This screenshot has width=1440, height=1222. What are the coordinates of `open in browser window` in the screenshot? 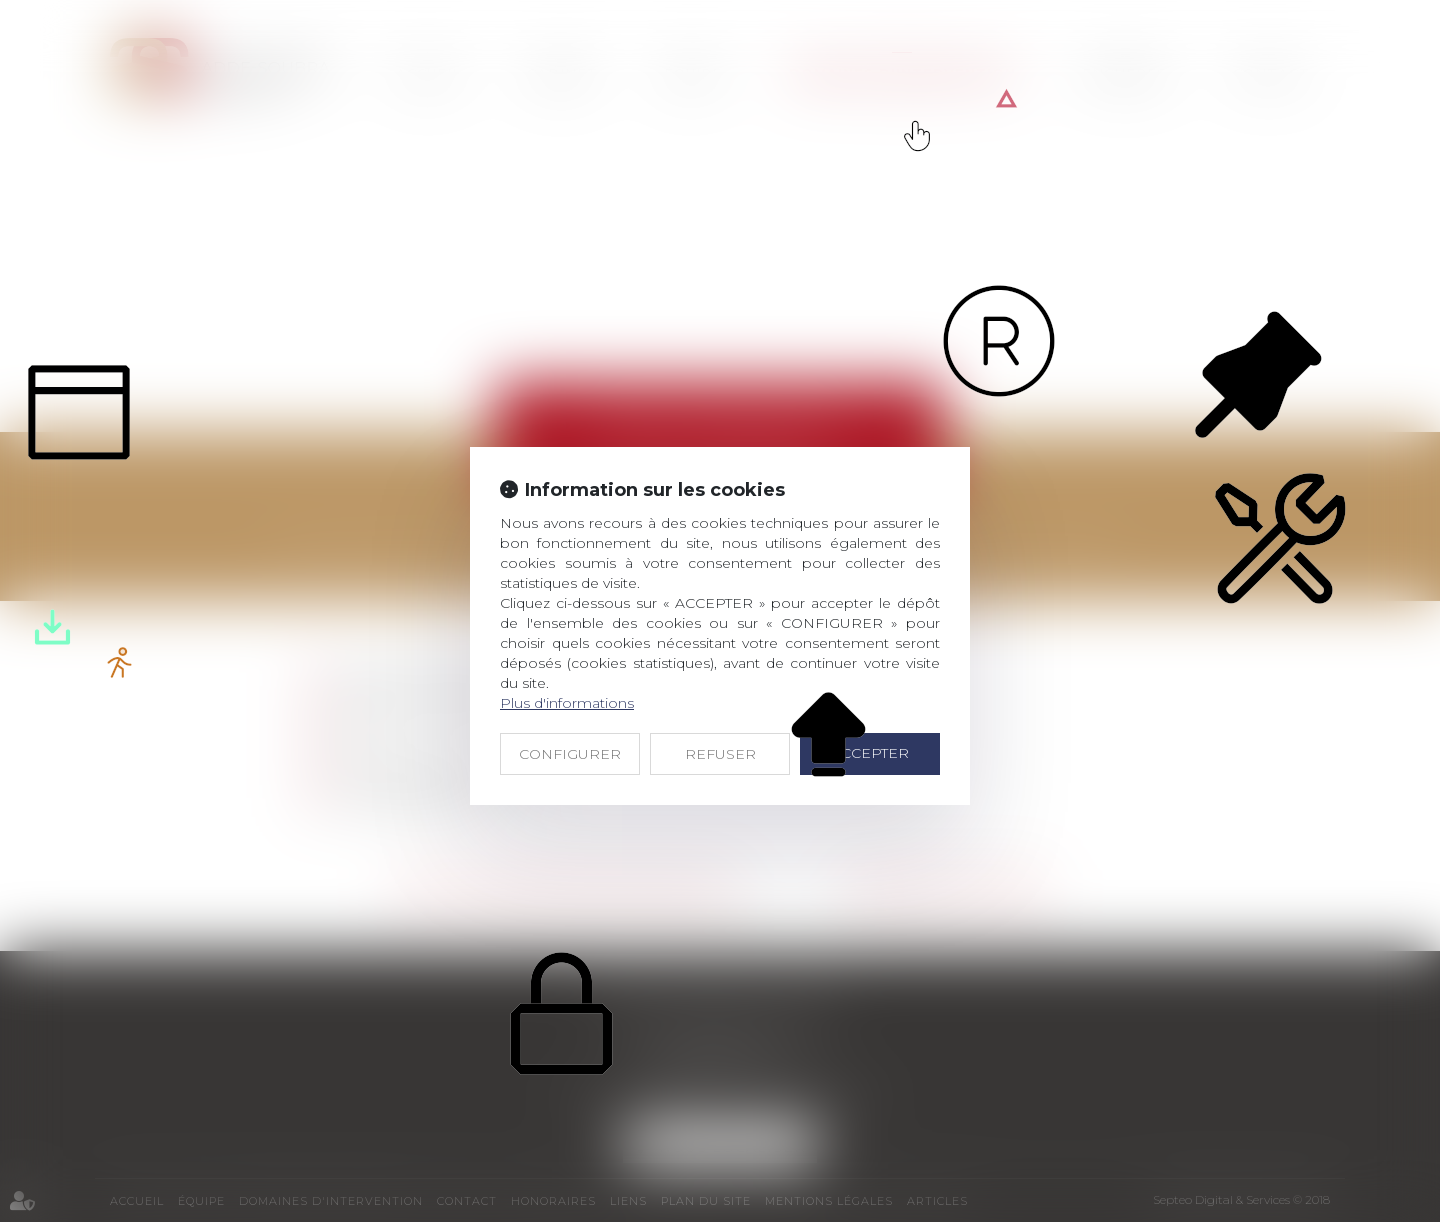 It's located at (79, 416).